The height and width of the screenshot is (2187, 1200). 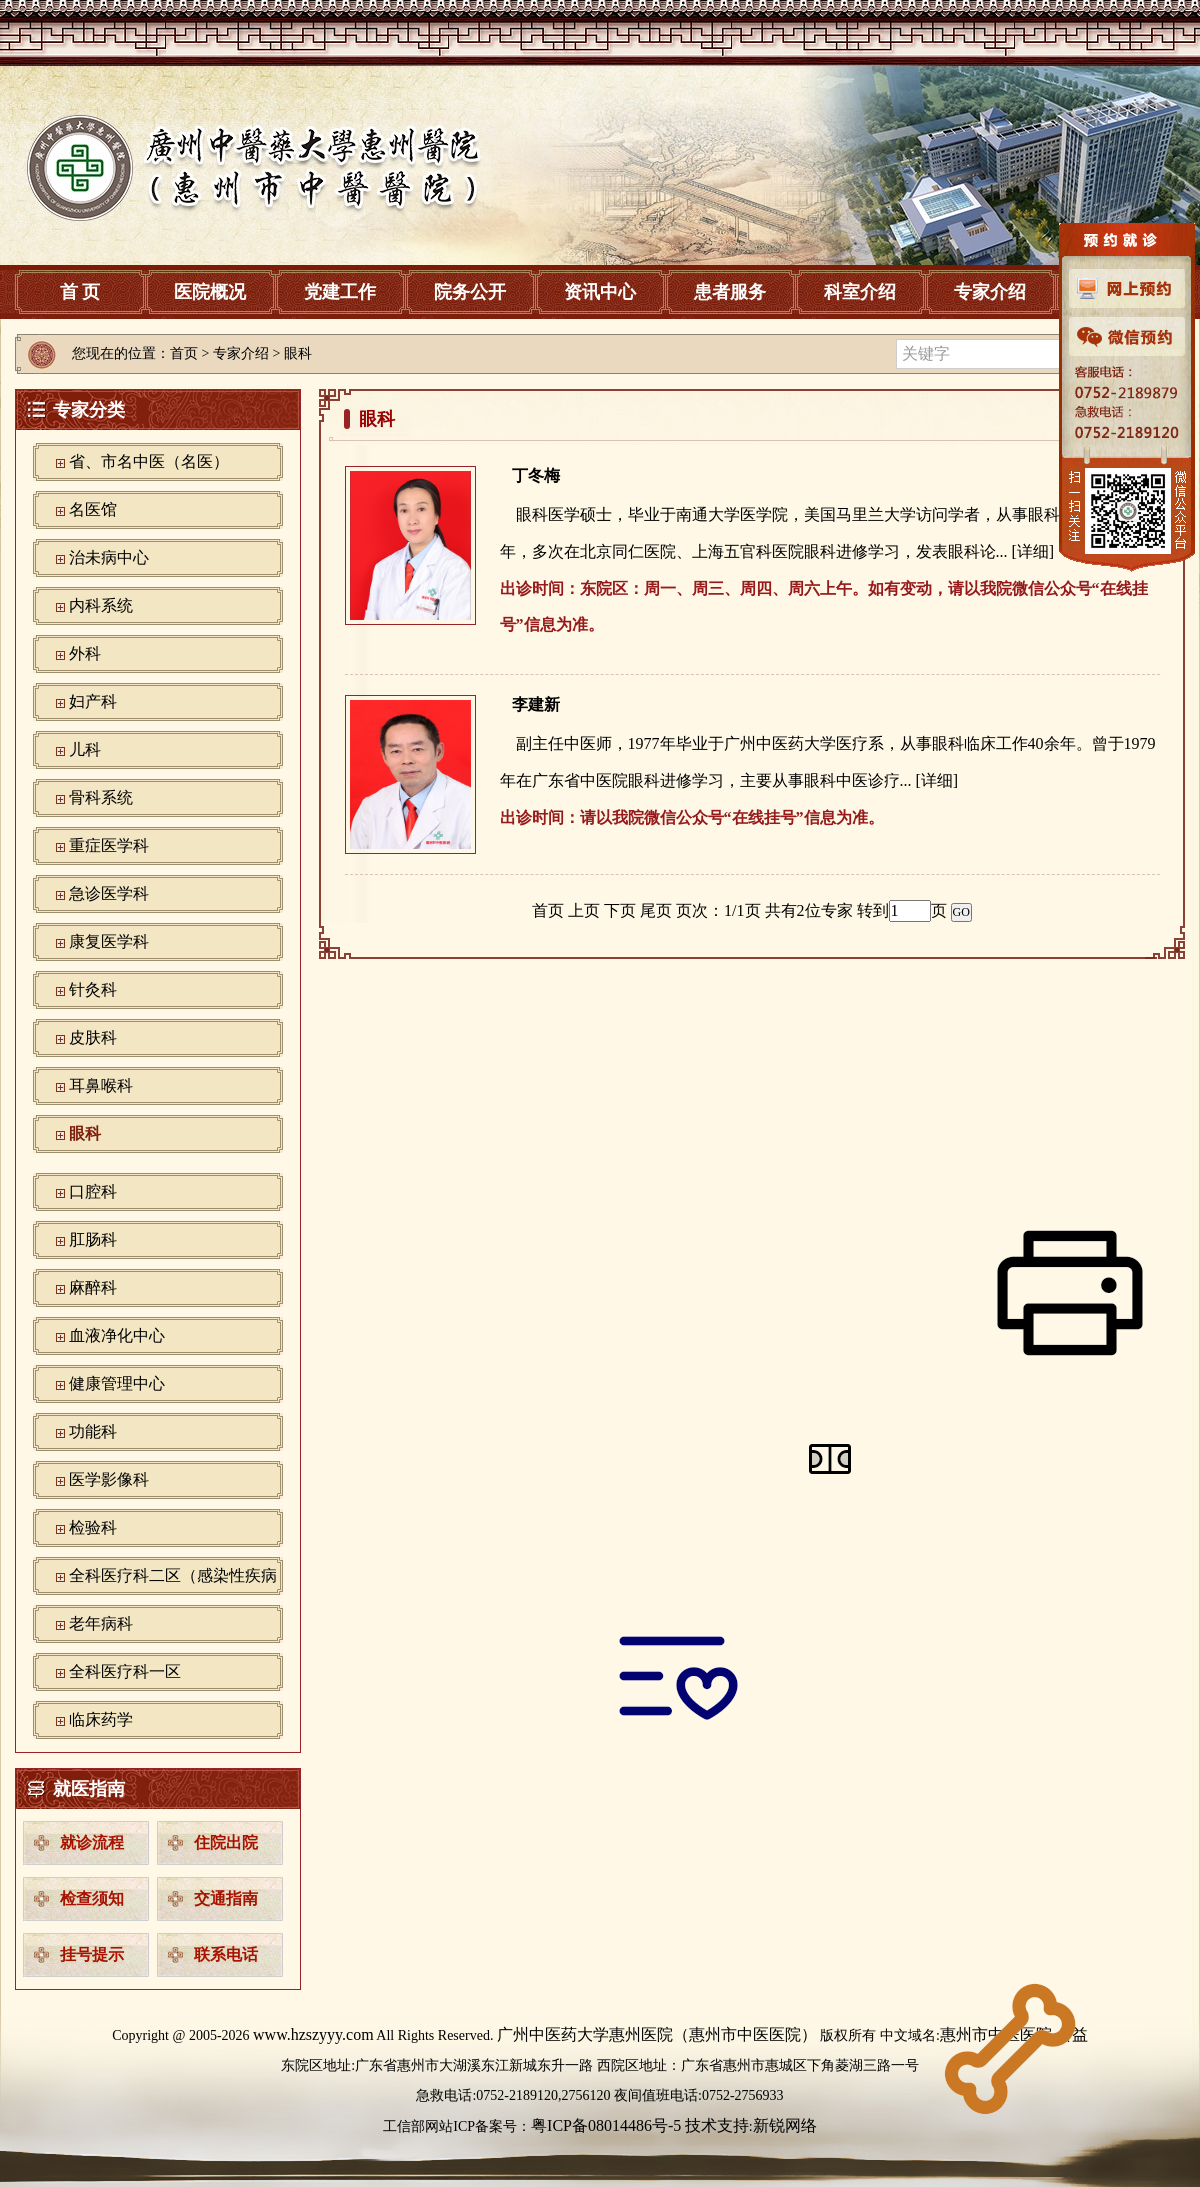 What do you see at coordinates (672, 1676) in the screenshot?
I see `view your favorites list` at bounding box center [672, 1676].